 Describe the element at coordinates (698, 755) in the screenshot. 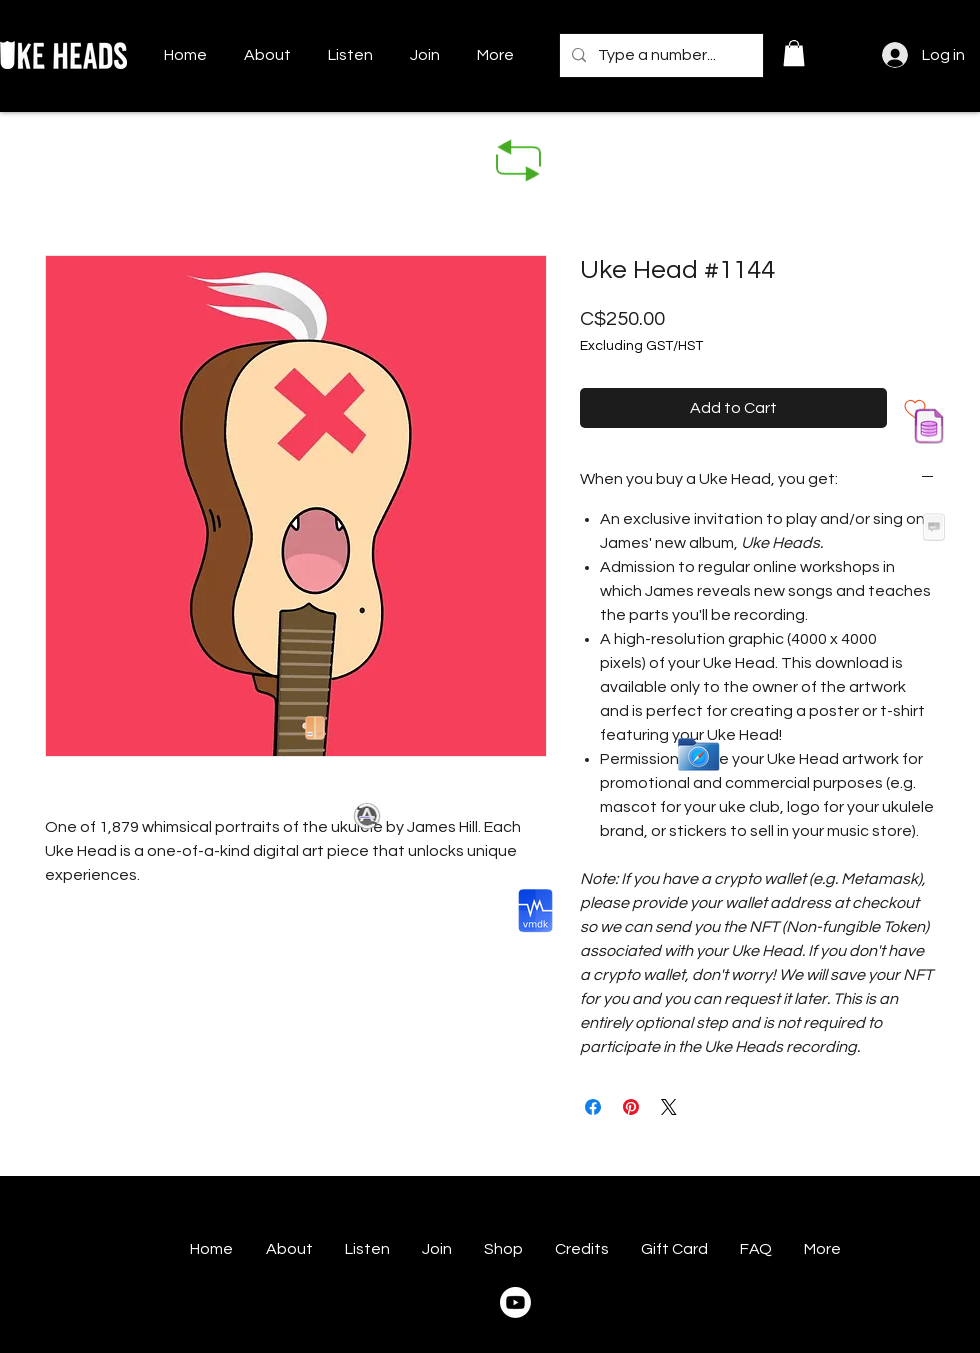

I see `open folder containing safari browser files` at that location.